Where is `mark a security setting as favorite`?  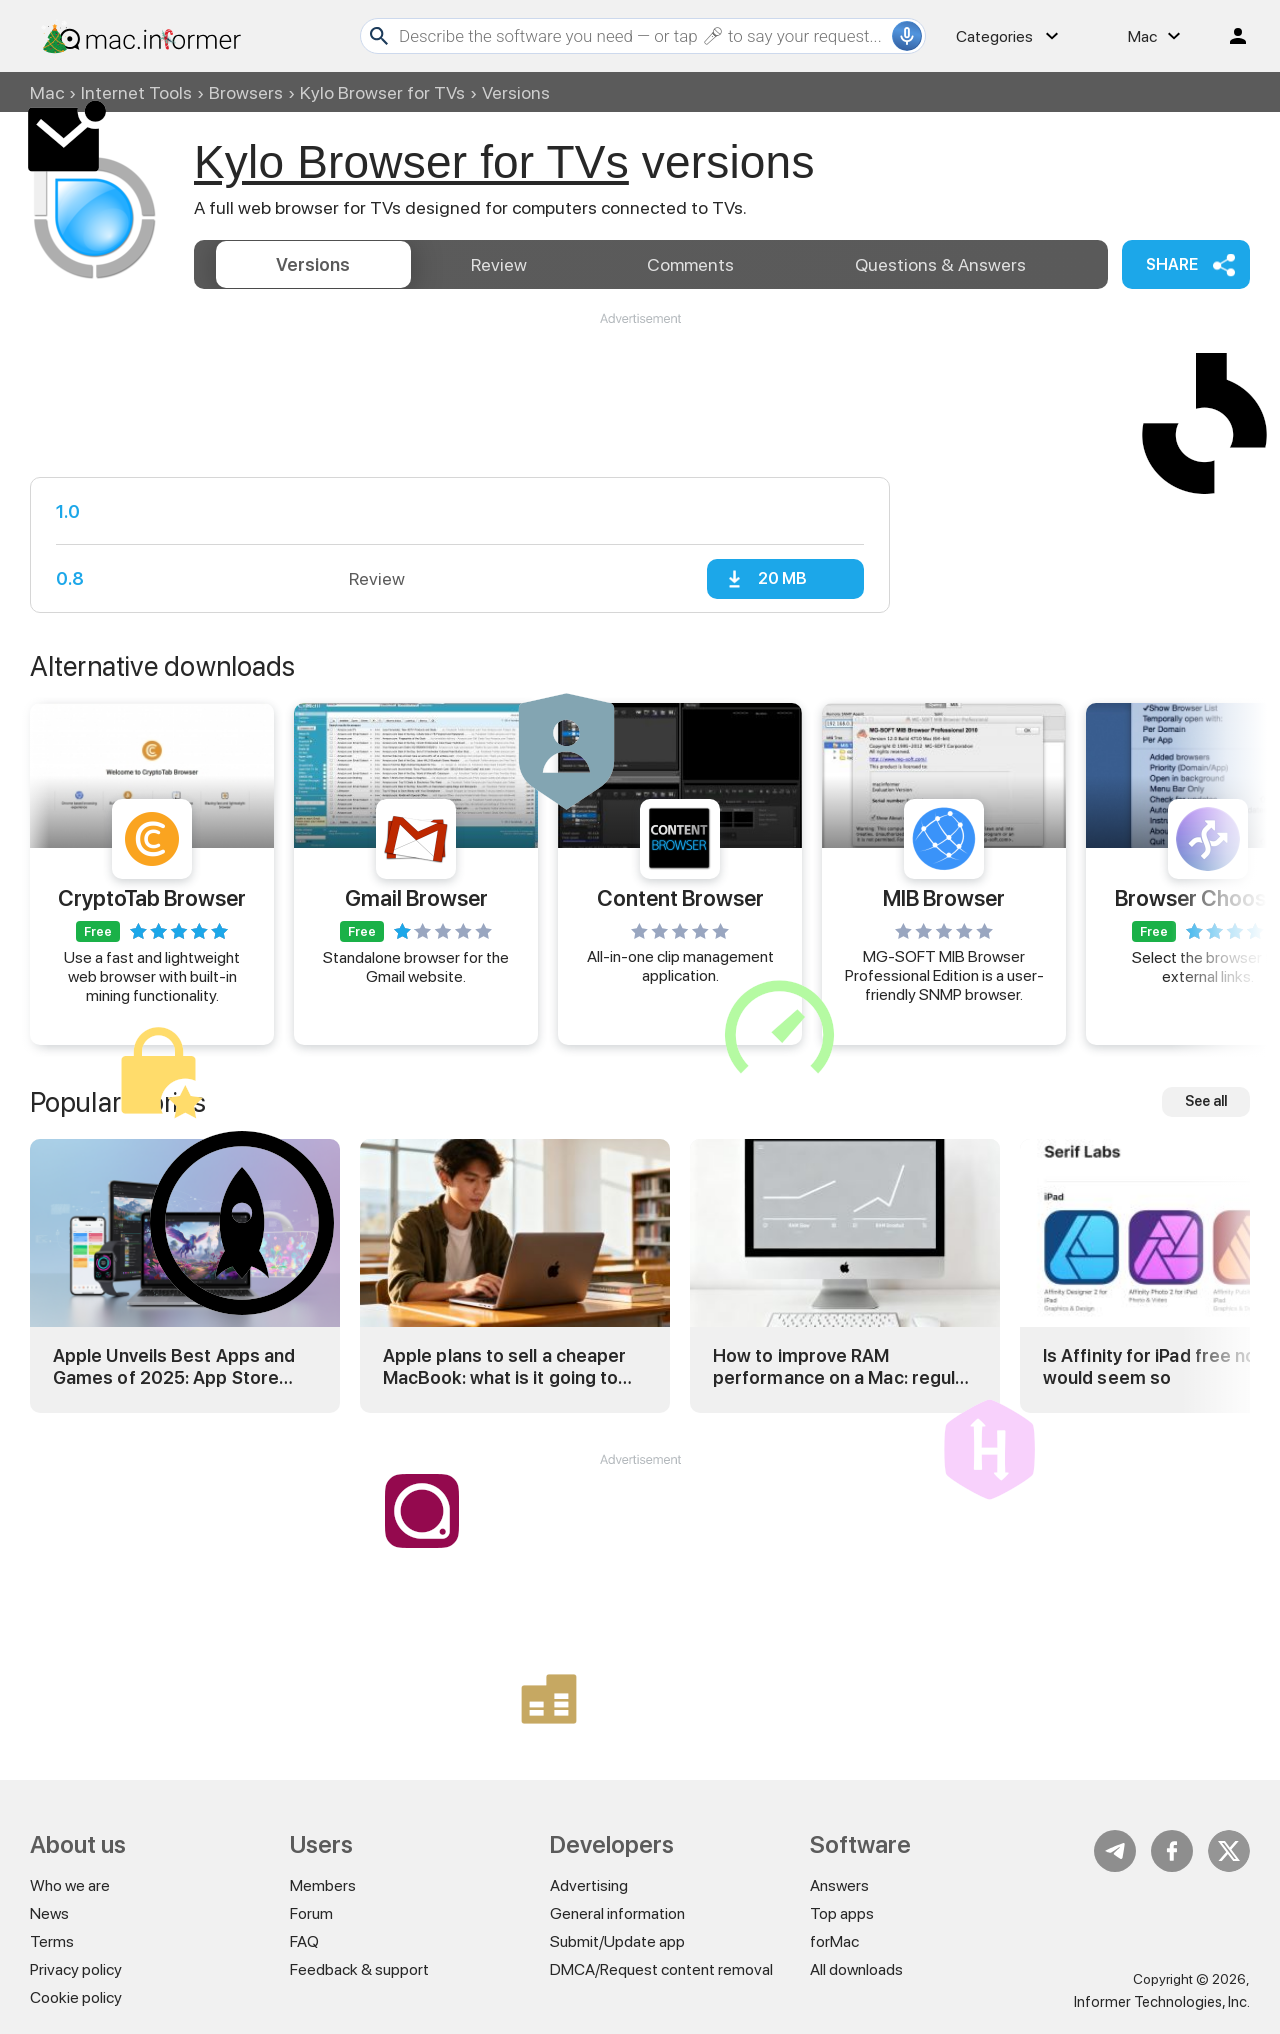 mark a security setting as favorite is located at coordinates (158, 1072).